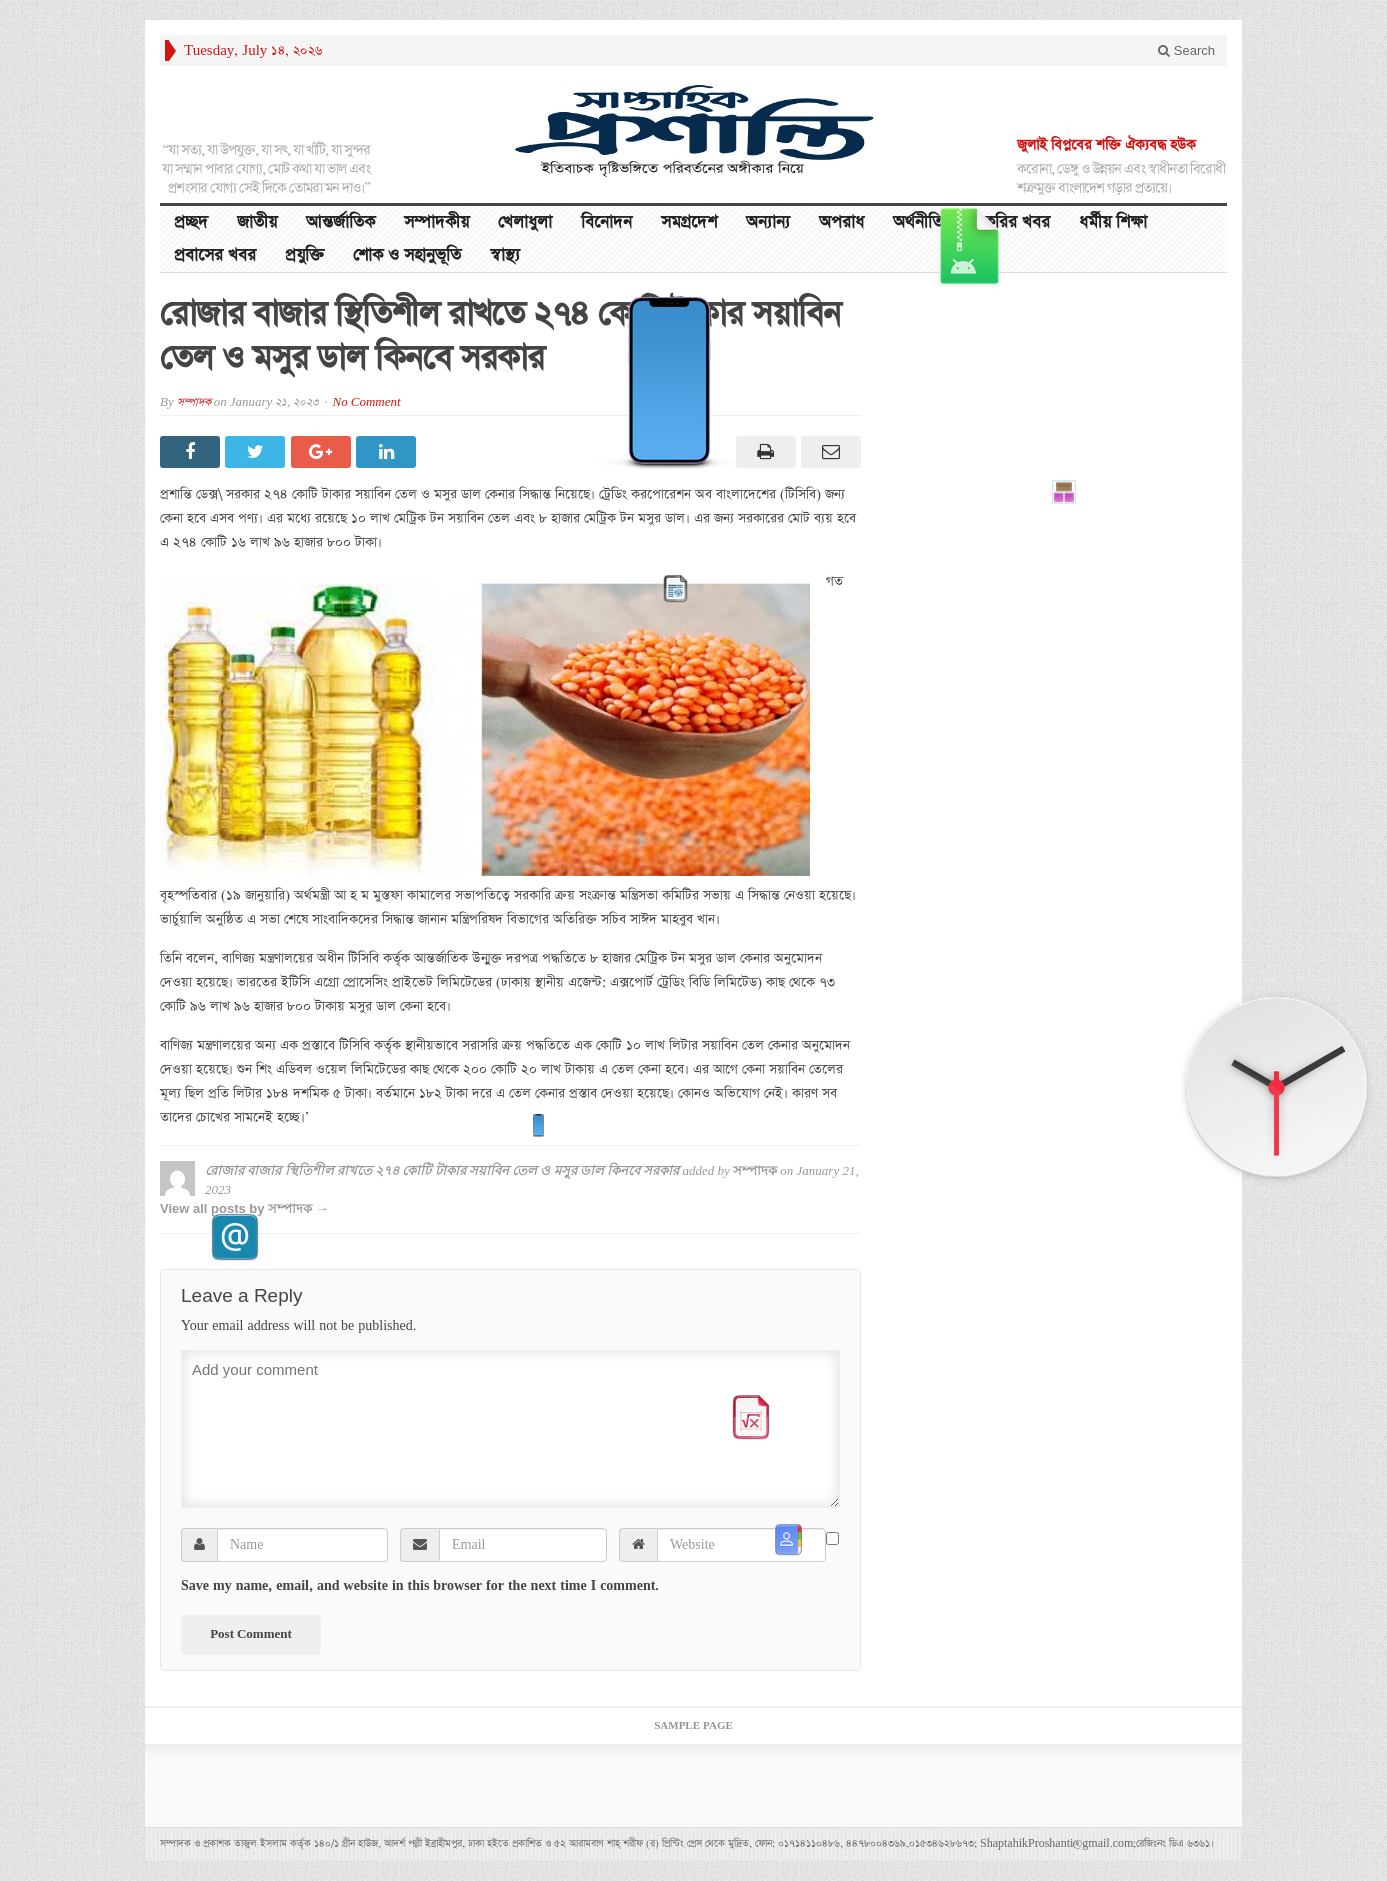  What do you see at coordinates (788, 1539) in the screenshot?
I see `open the contacts app` at bounding box center [788, 1539].